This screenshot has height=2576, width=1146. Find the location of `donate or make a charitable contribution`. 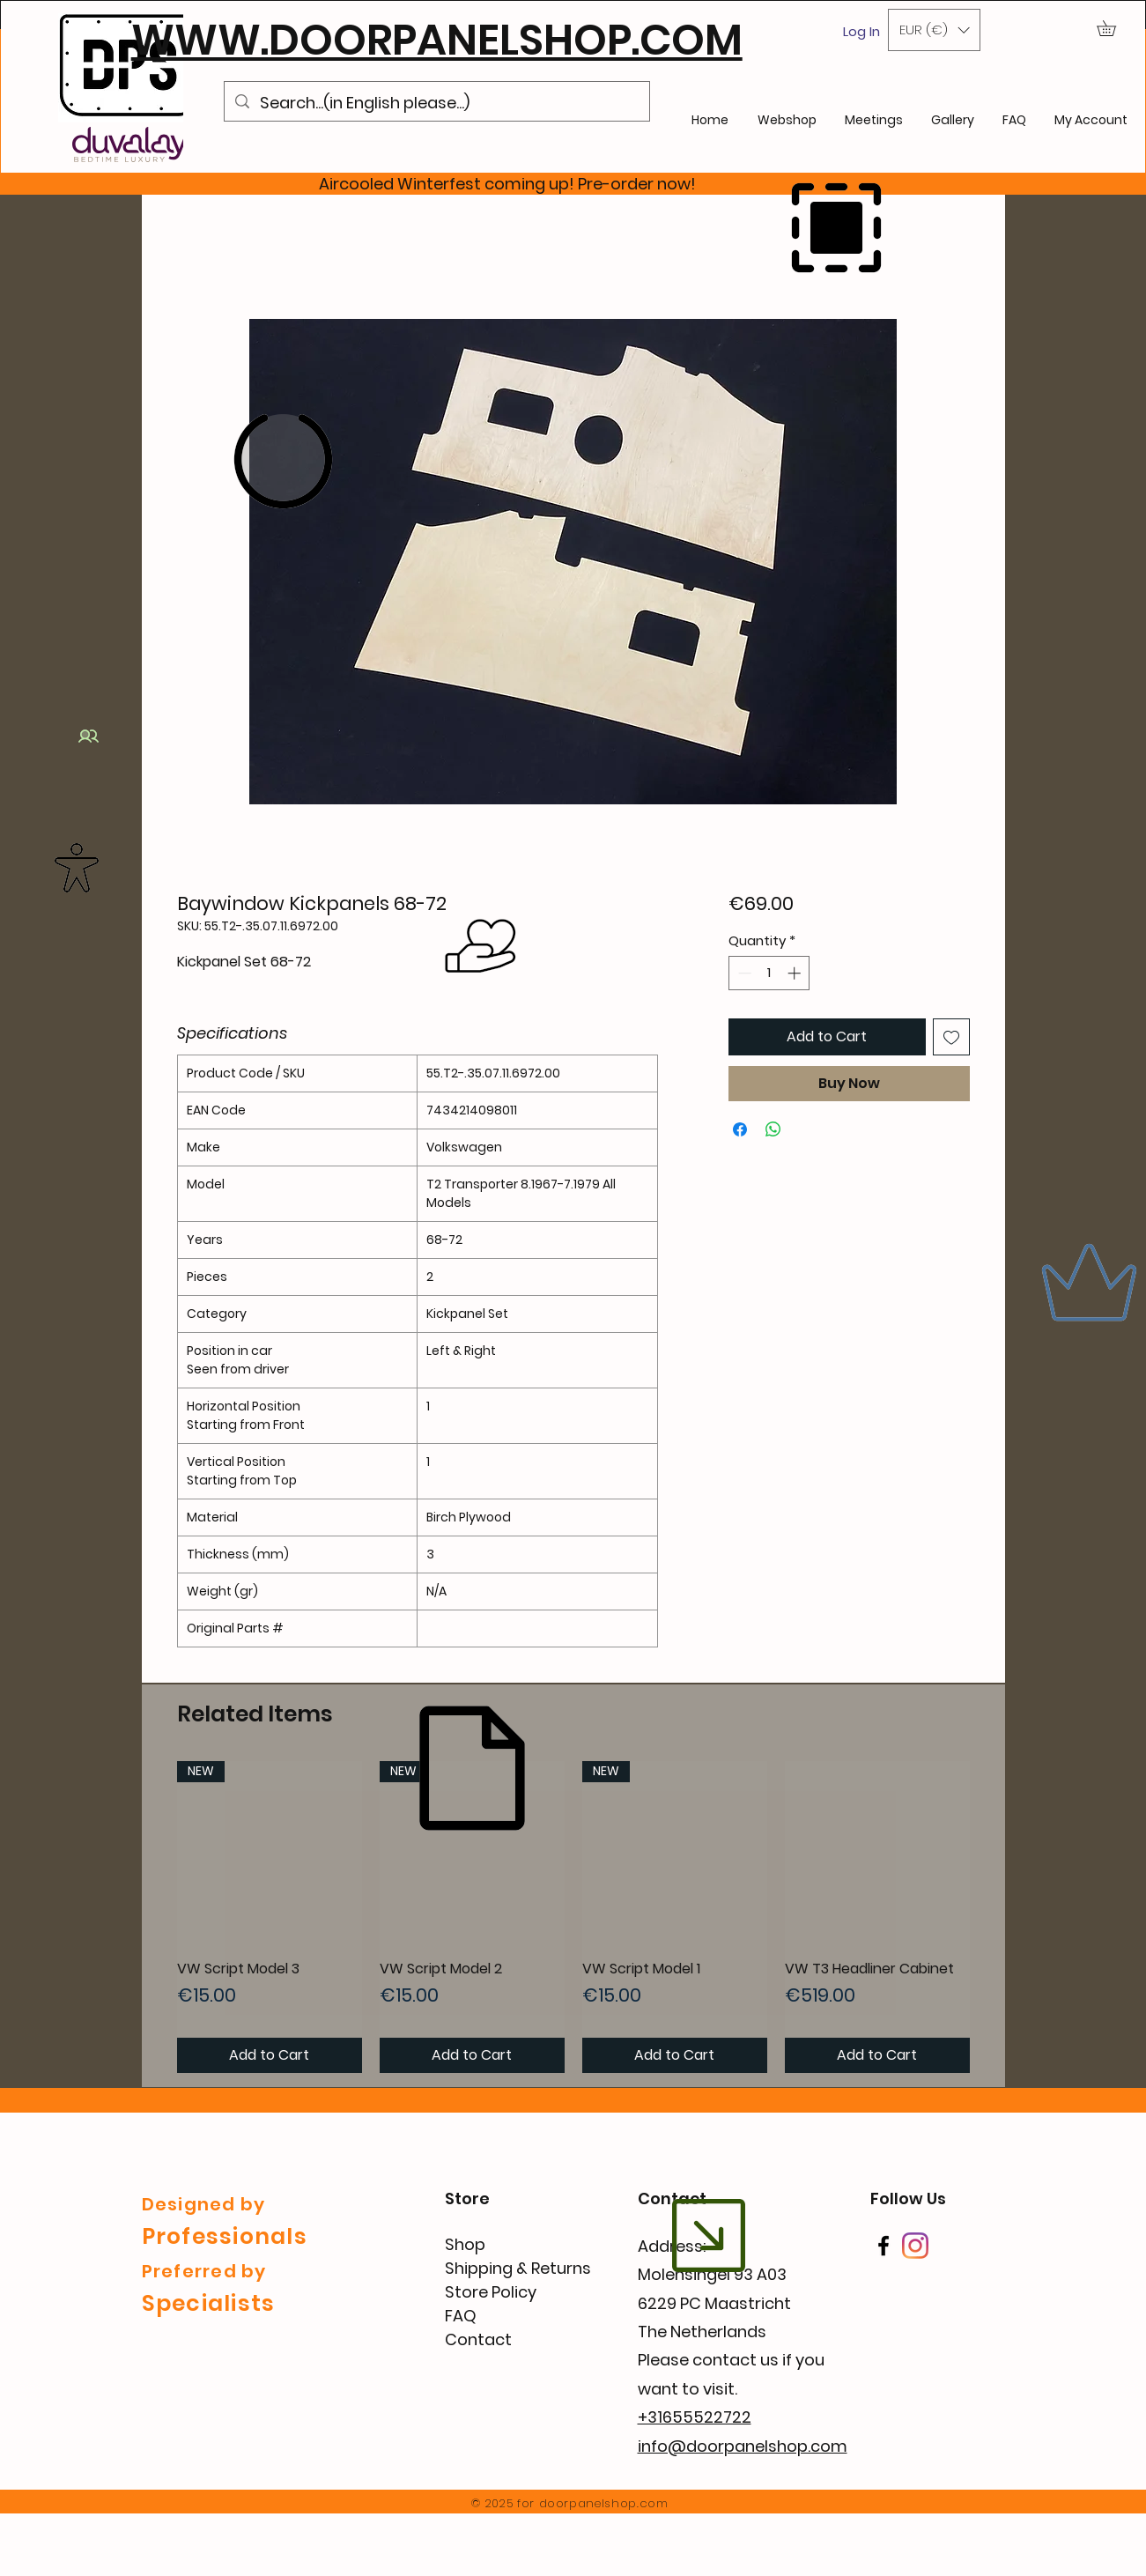

donate or make a charitable contribution is located at coordinates (483, 947).